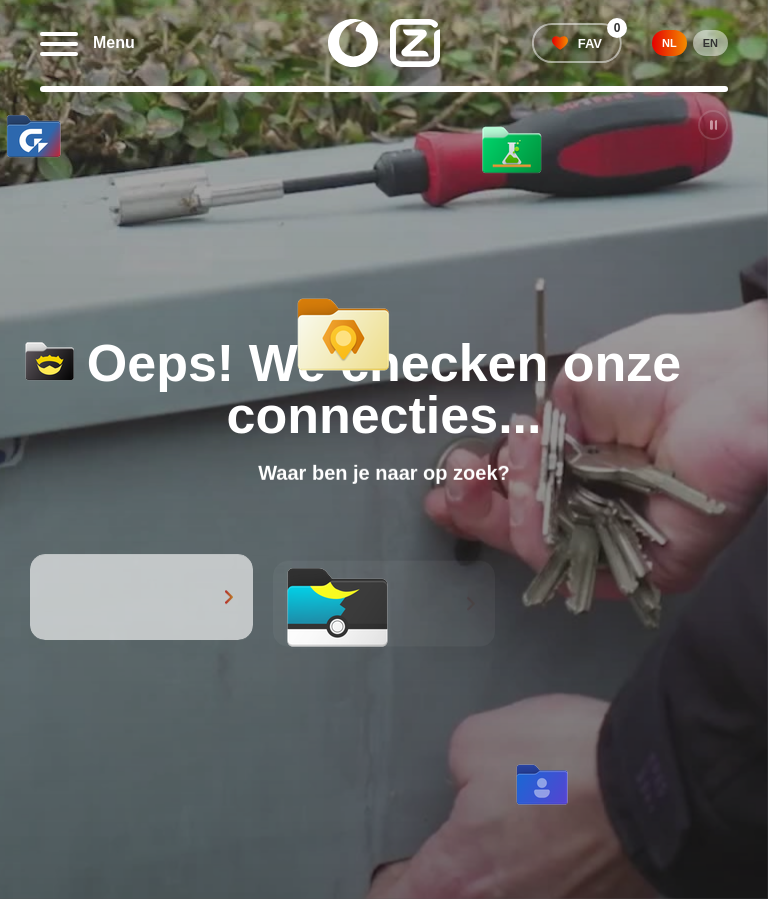 This screenshot has width=768, height=899. I want to click on open microsoft dynamics 365 field service folder, so click(343, 337).